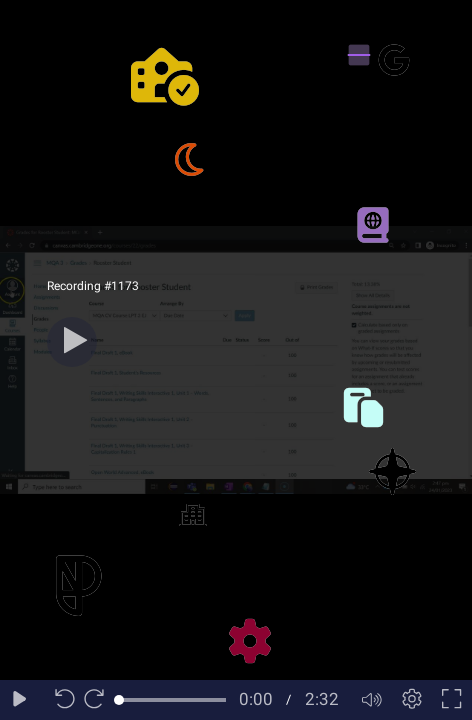  What do you see at coordinates (359, 55) in the screenshot?
I see `decrease quantity or value` at bounding box center [359, 55].